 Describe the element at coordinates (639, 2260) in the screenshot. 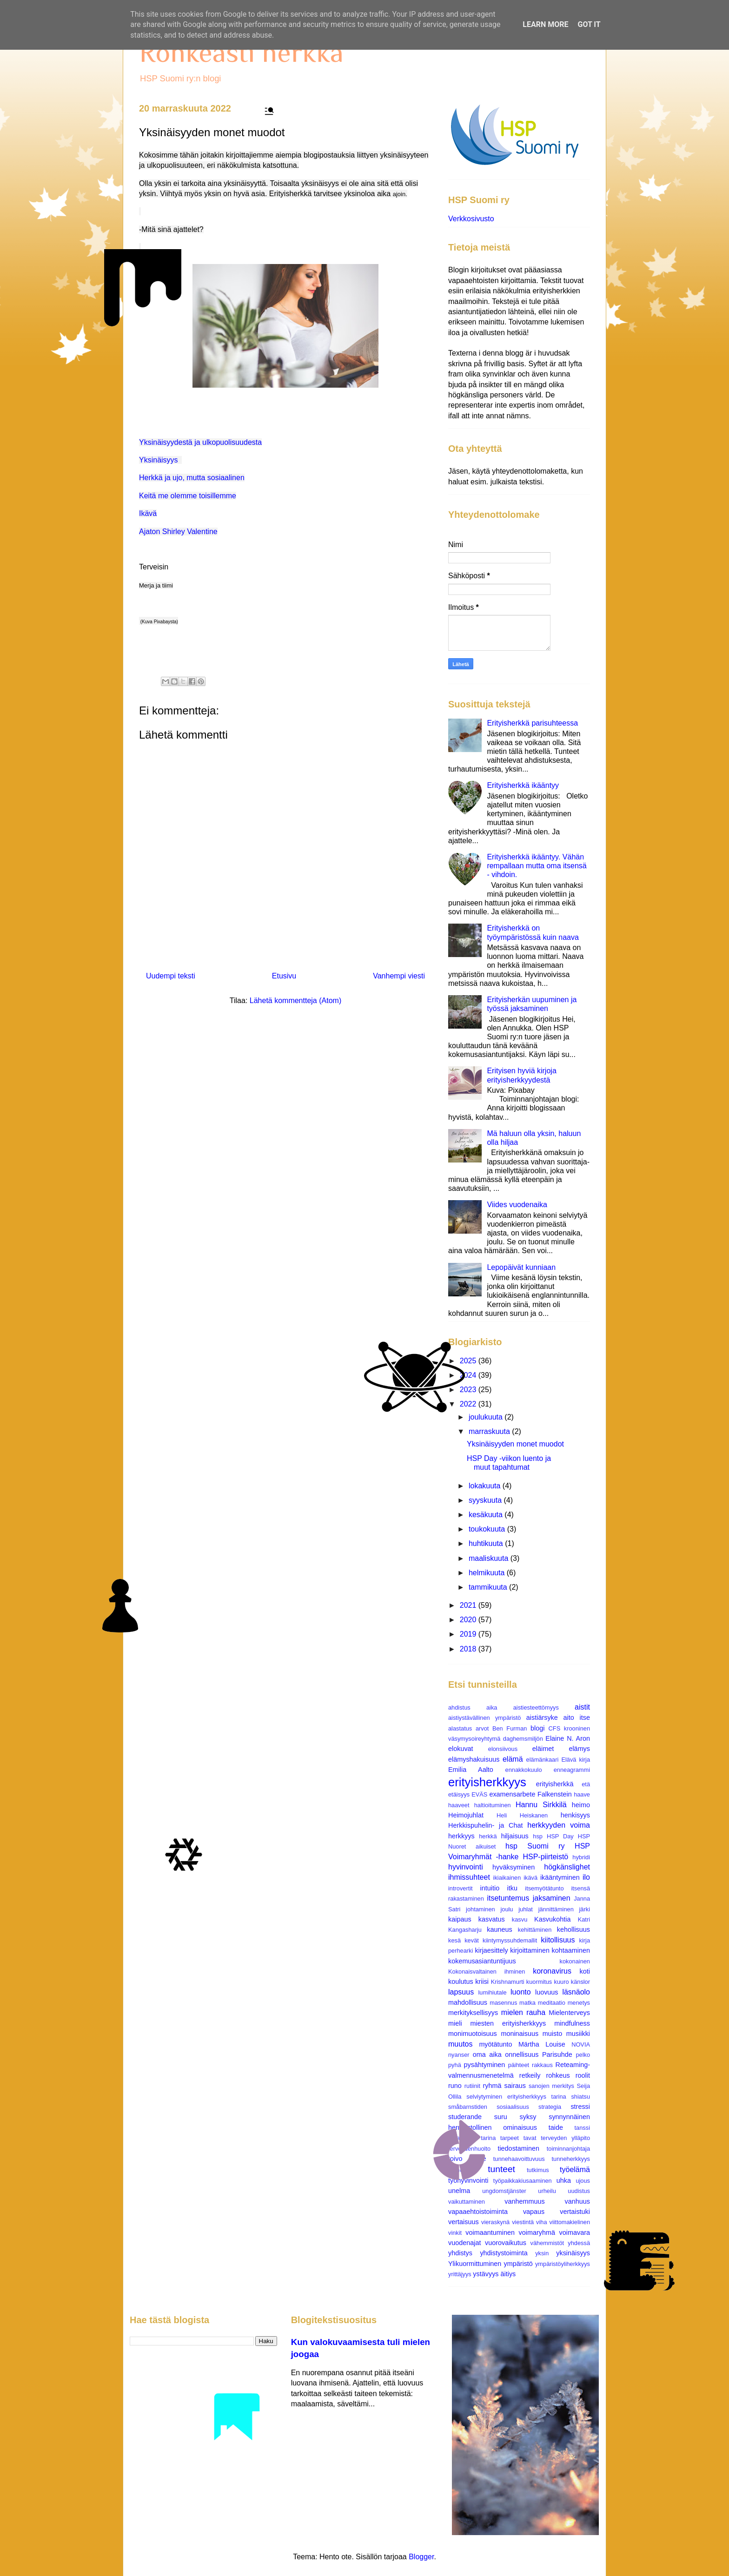

I see `visit docusaurus documentation site` at that location.